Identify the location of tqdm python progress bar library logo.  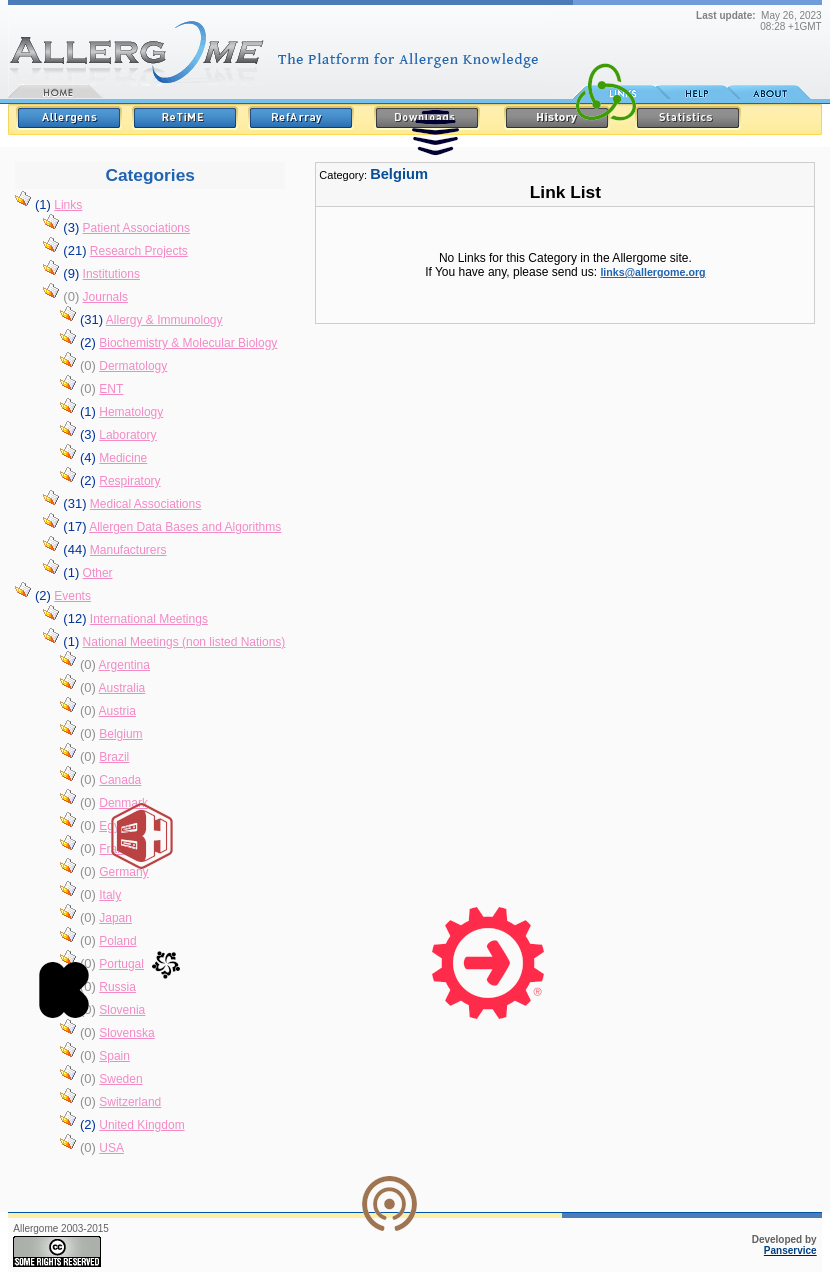
(389, 1203).